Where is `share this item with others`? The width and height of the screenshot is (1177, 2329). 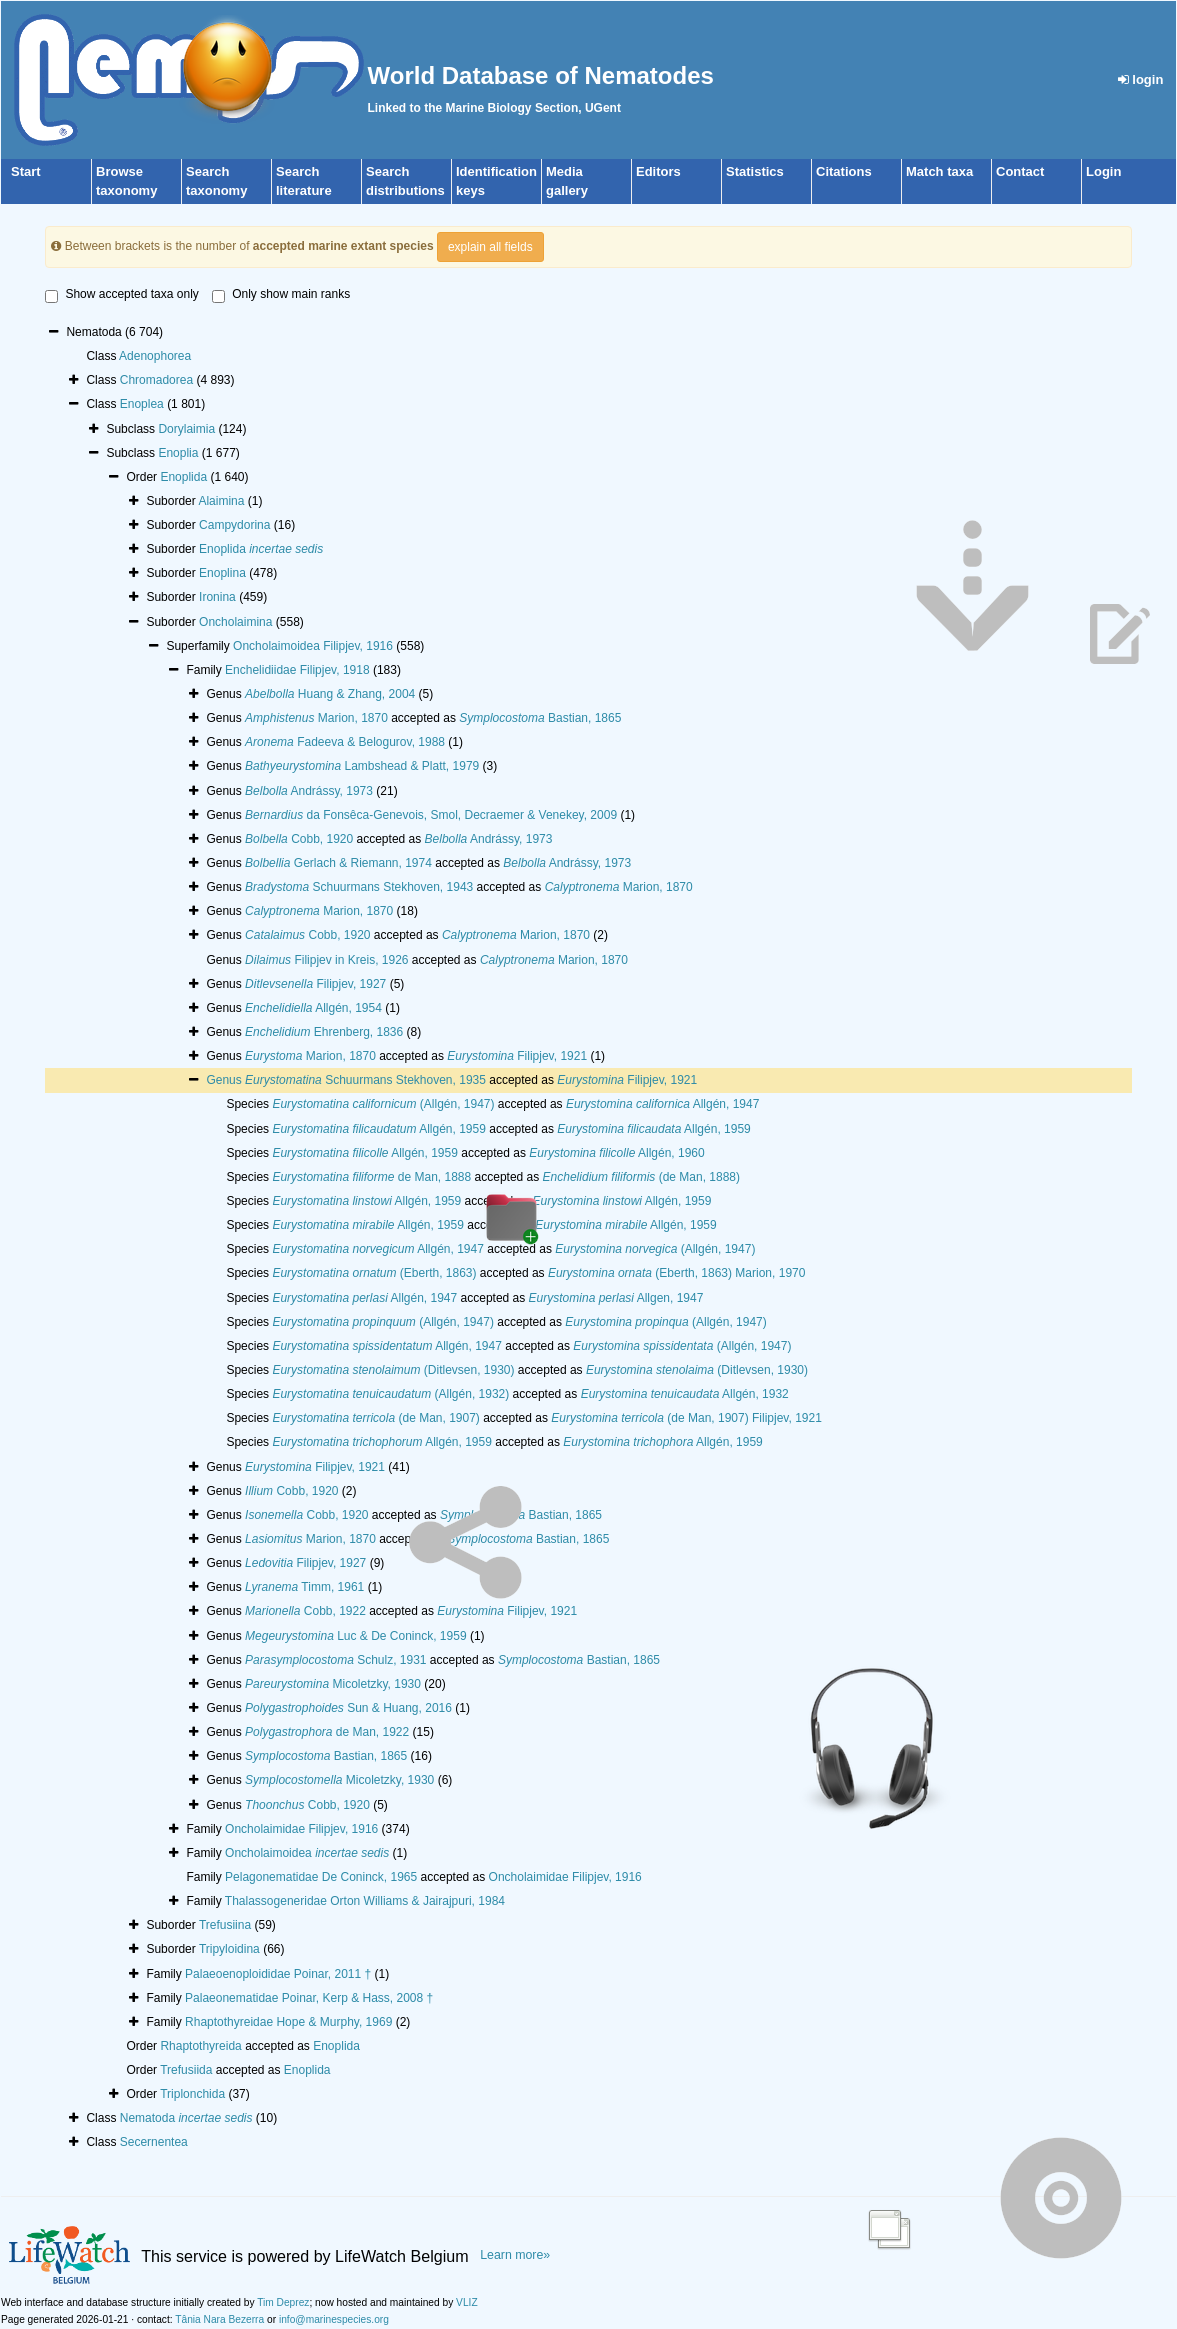 share this item with others is located at coordinates (465, 1542).